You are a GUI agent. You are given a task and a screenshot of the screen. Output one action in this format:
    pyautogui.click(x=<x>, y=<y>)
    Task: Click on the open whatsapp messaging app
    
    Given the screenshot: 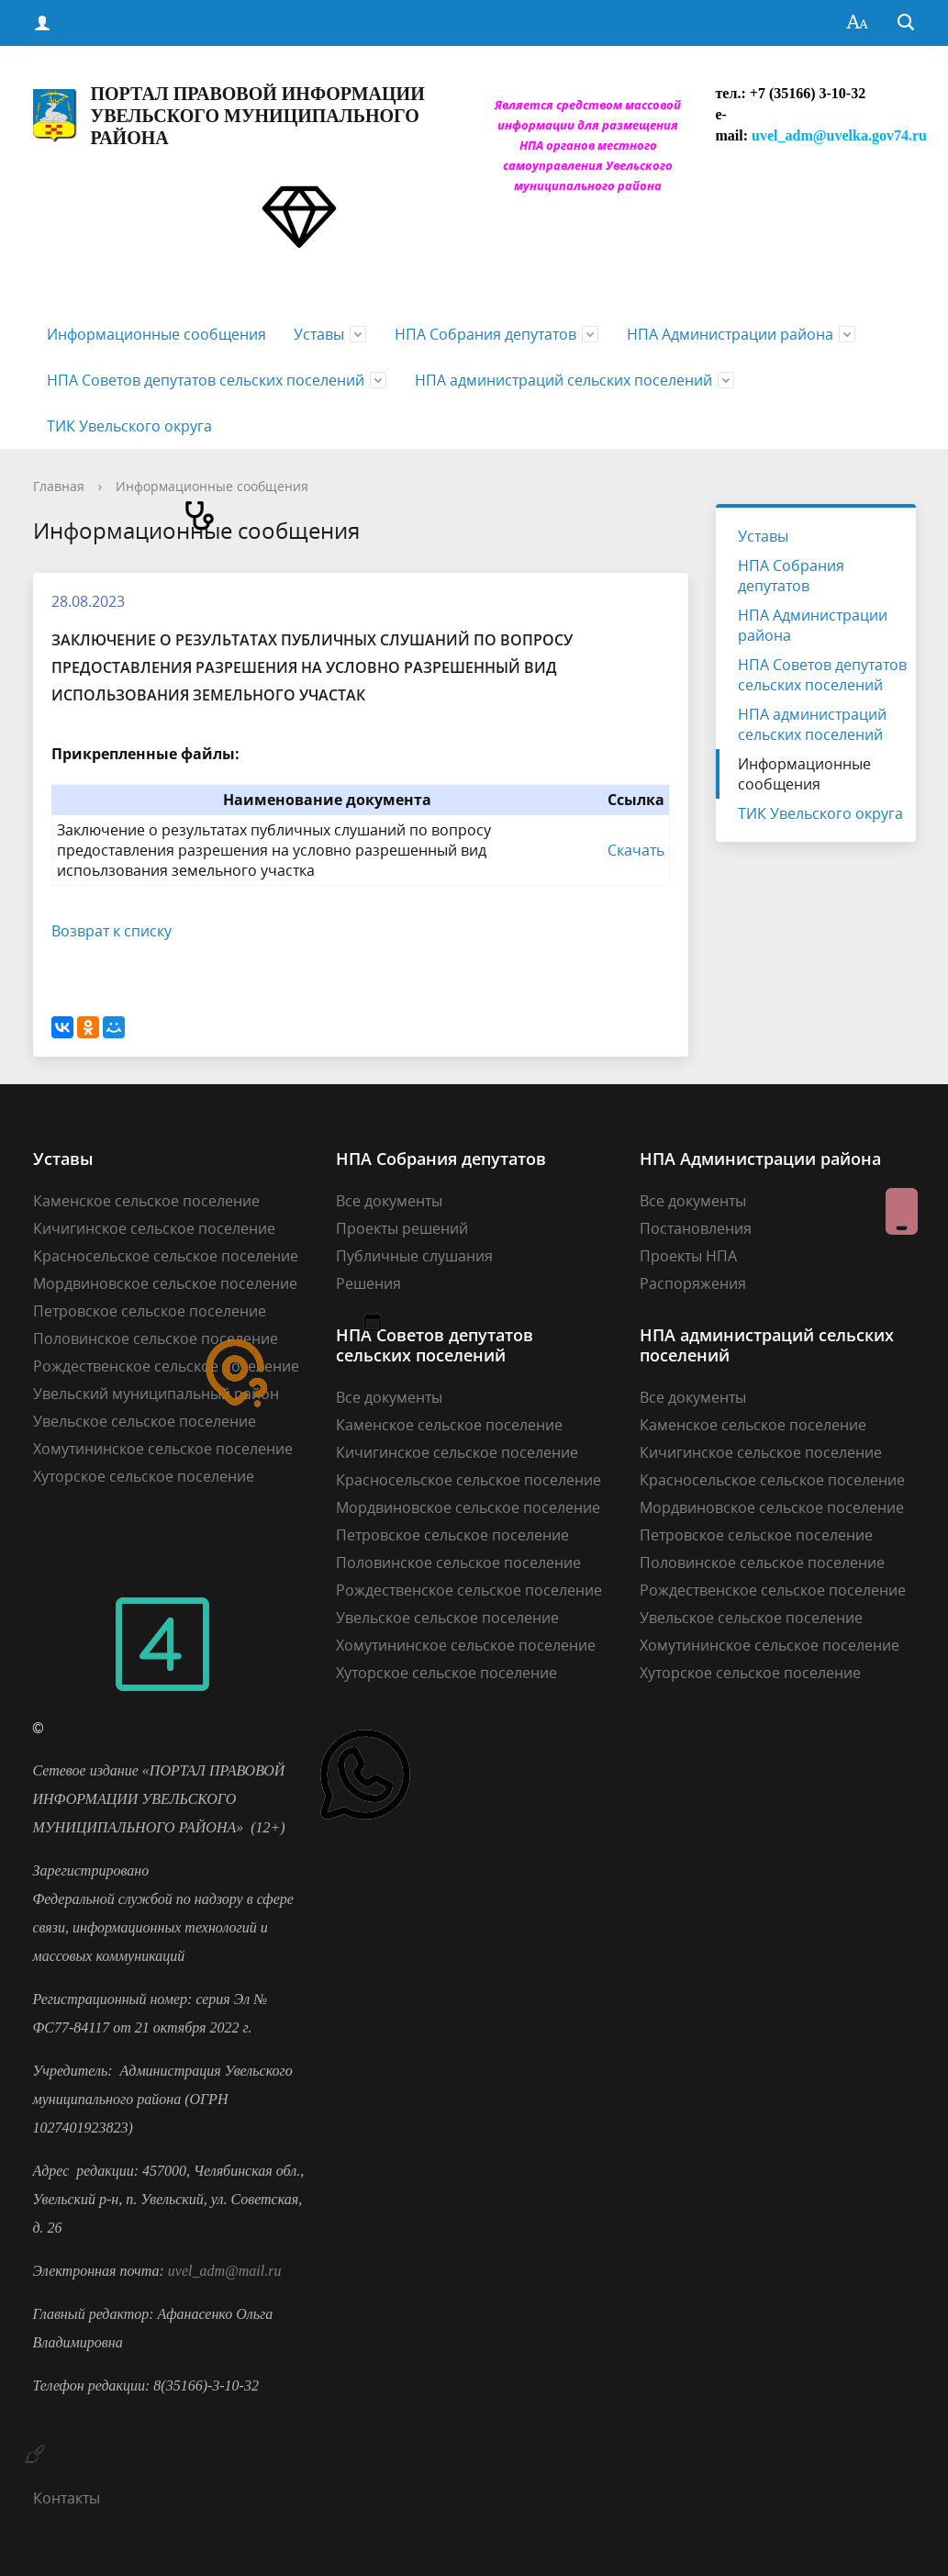 What is the action you would take?
    pyautogui.click(x=365, y=1775)
    